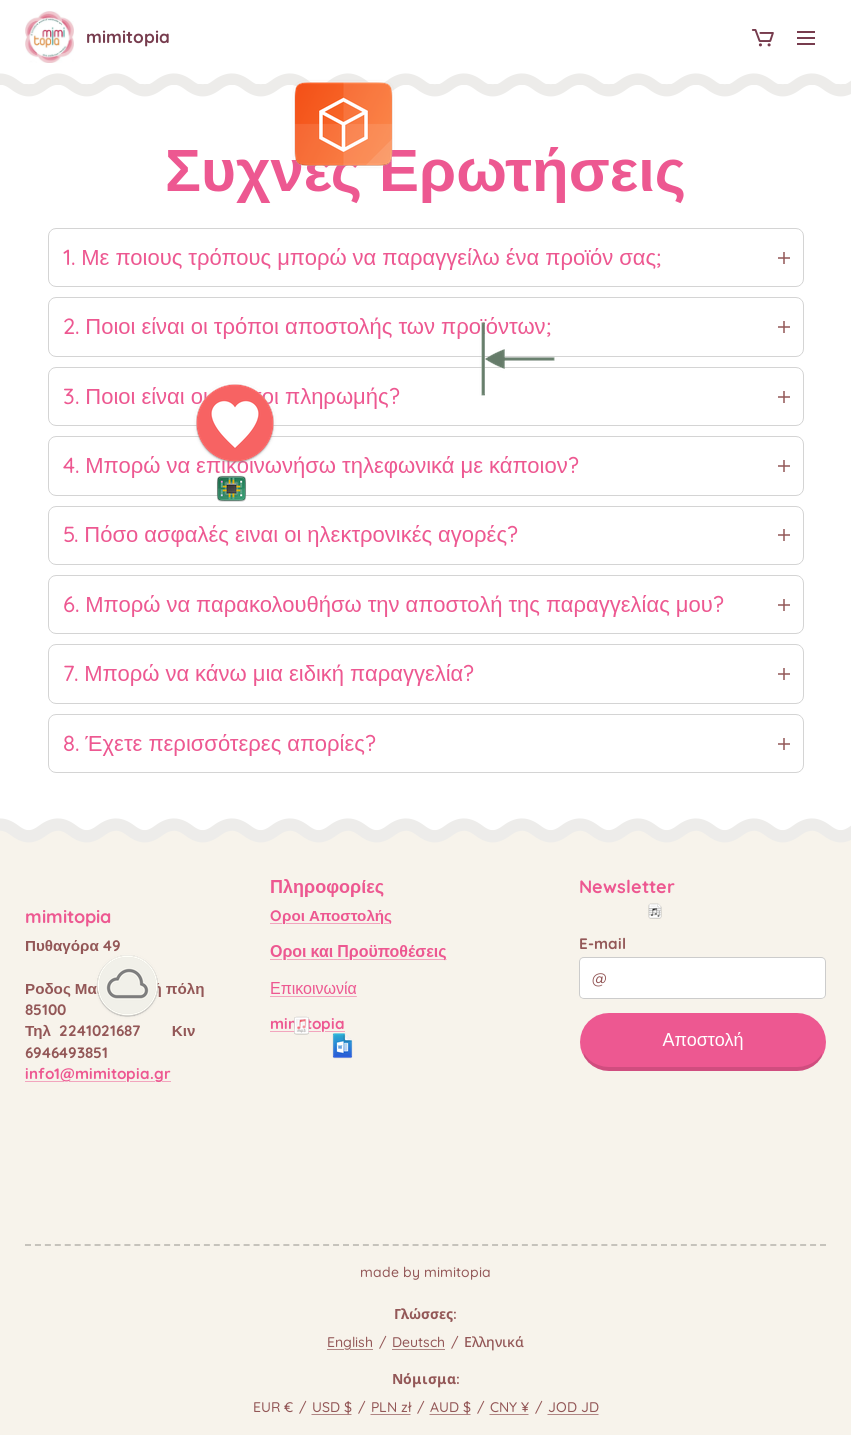 This screenshot has width=851, height=1435. Describe the element at coordinates (655, 911) in the screenshot. I see `an eMelody ringtone file` at that location.